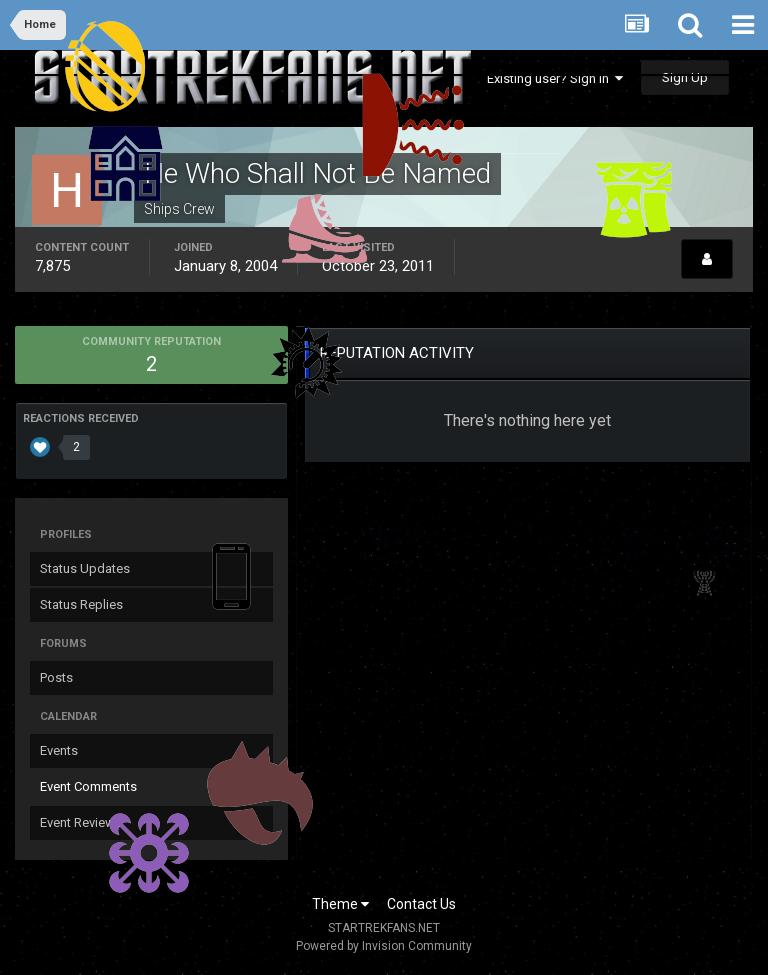 This screenshot has width=768, height=975. Describe the element at coordinates (149, 853) in the screenshot. I see `expand or distribute content in all directions` at that location.